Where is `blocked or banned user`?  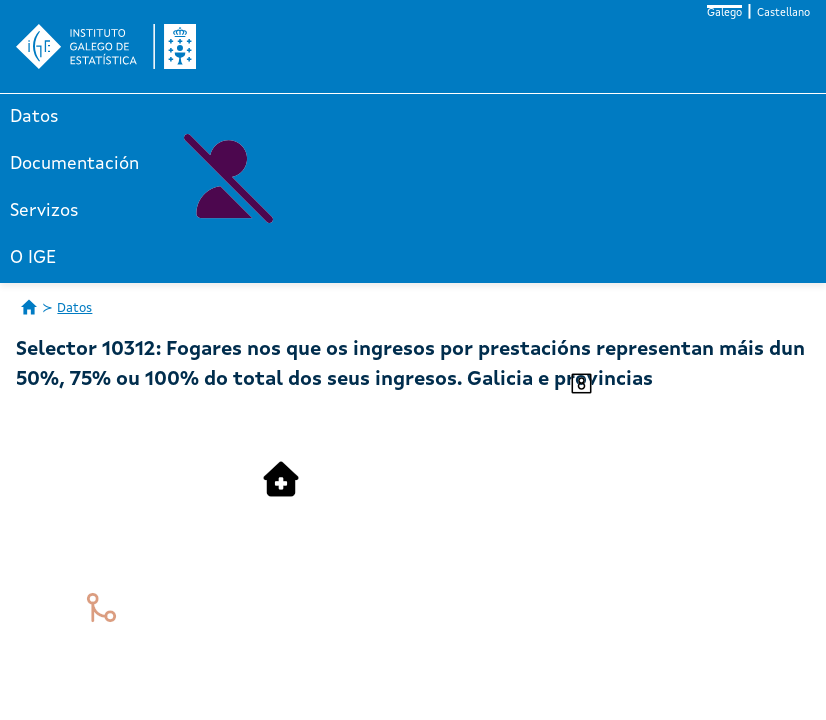
blocked or banned user is located at coordinates (228, 178).